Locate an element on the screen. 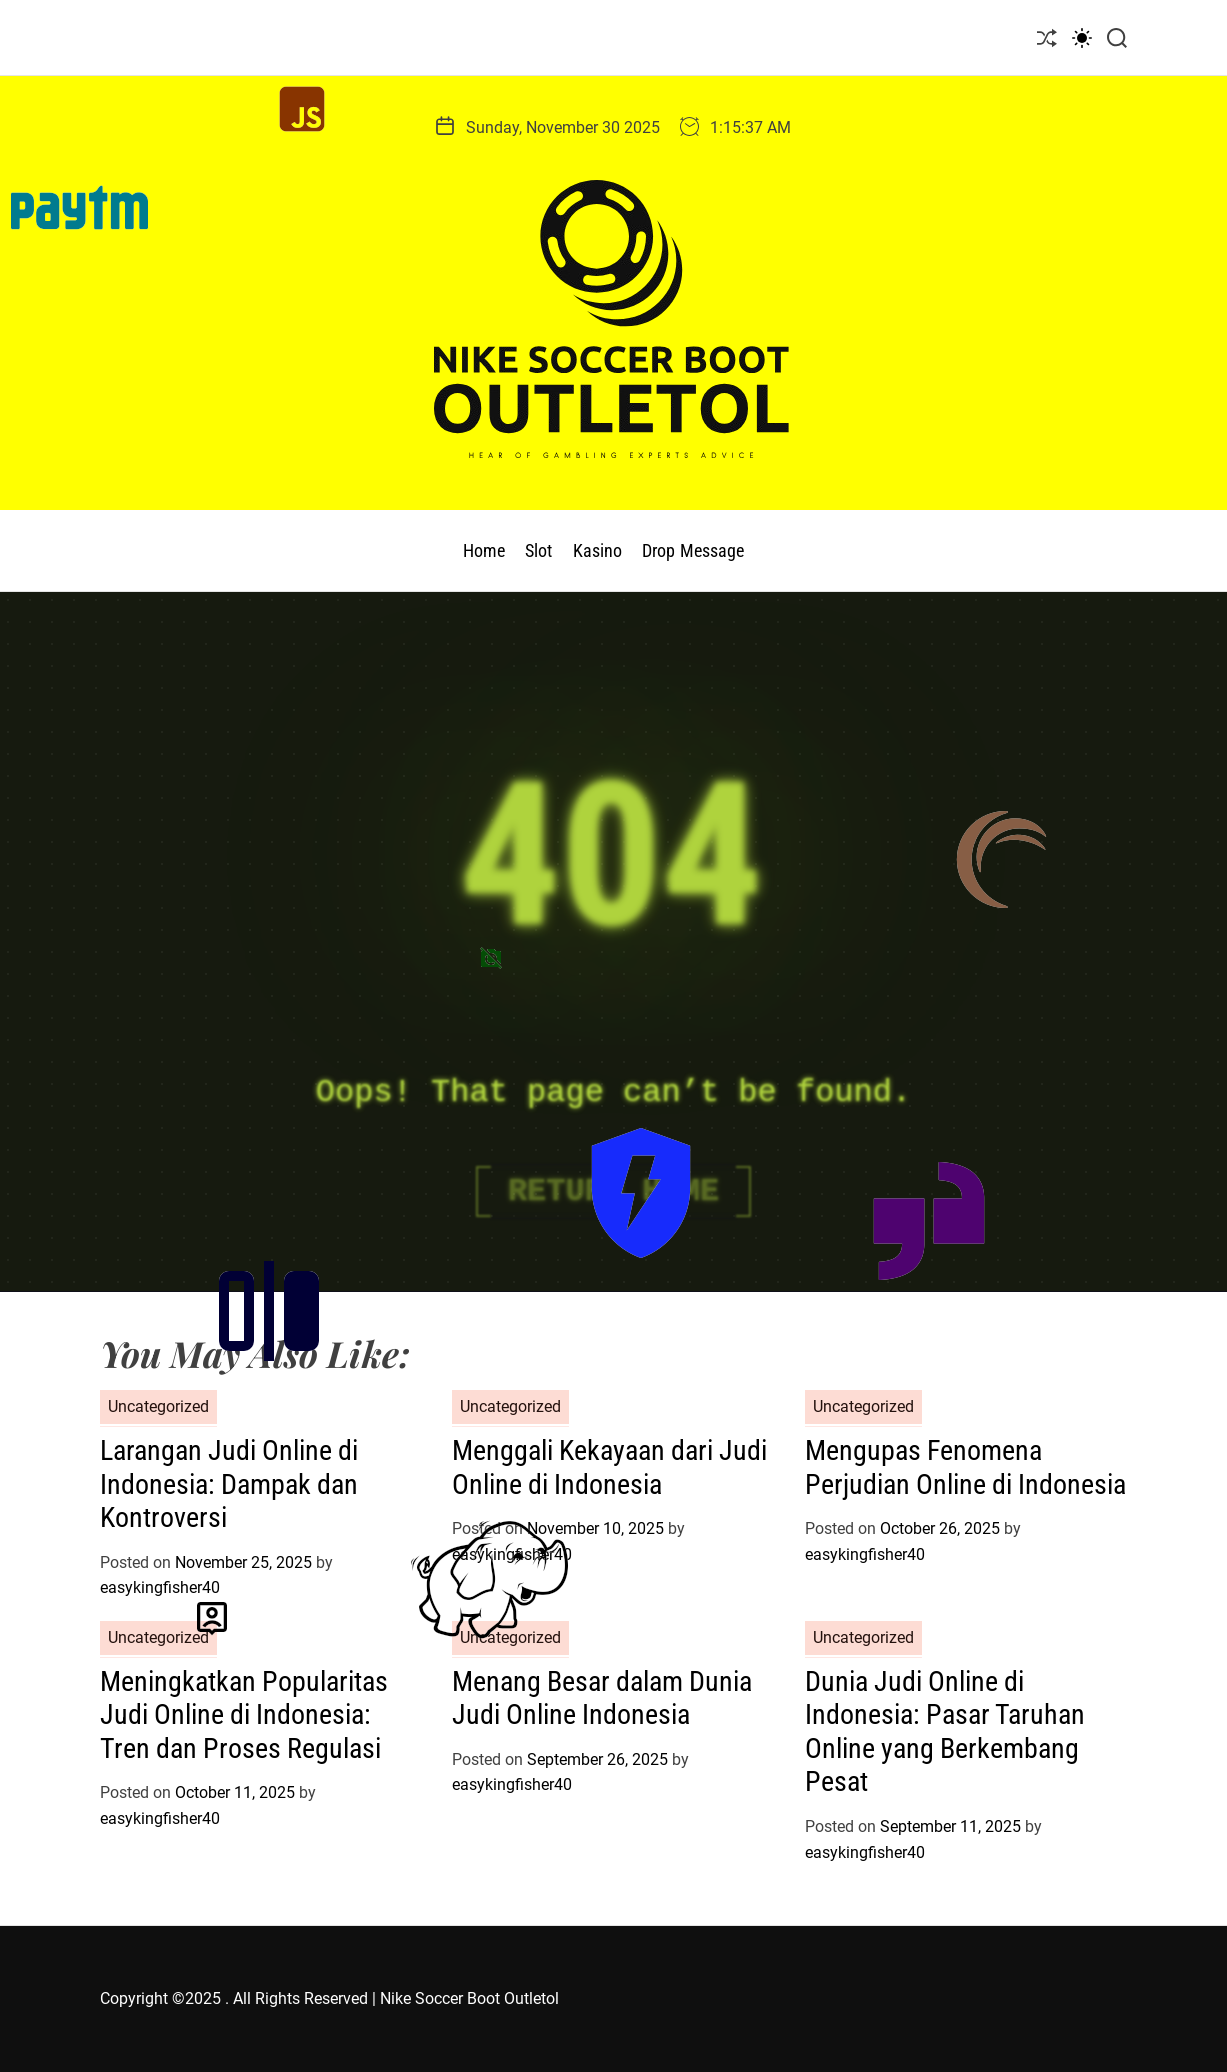 The image size is (1227, 2072). akamai technologies company logo is located at coordinates (1001, 859).